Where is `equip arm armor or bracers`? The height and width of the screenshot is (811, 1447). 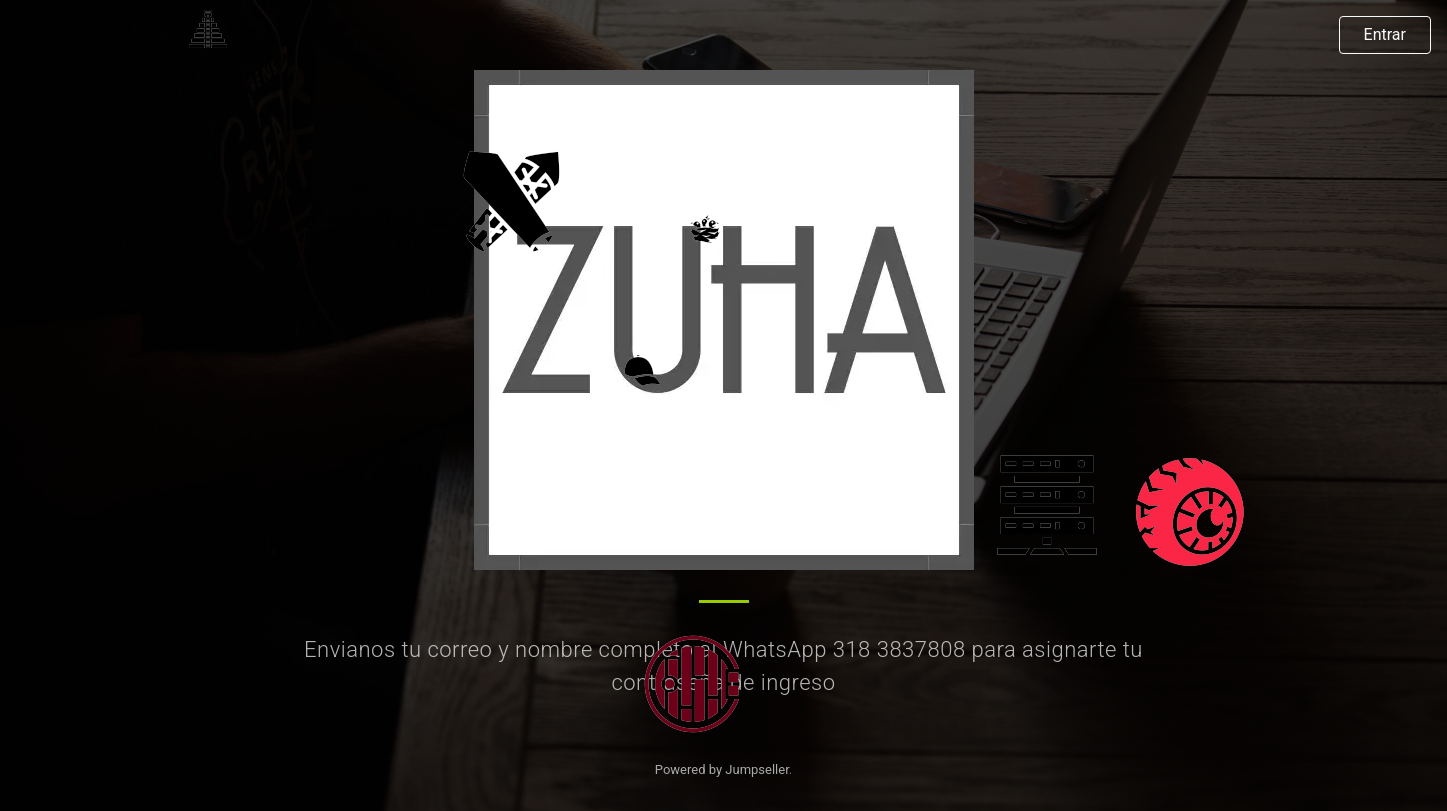
equip arm armor or bracers is located at coordinates (511, 201).